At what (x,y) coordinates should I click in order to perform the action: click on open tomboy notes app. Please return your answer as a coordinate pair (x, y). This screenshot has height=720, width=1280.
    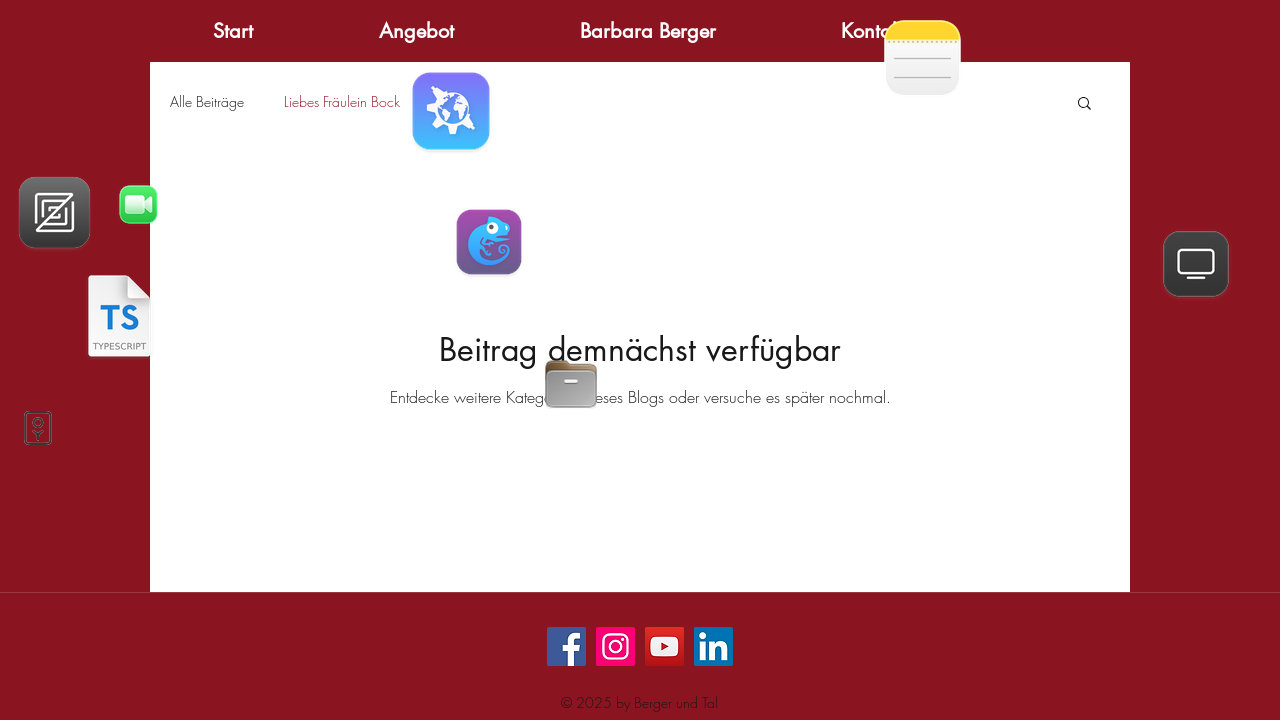
    Looking at the image, I should click on (922, 58).